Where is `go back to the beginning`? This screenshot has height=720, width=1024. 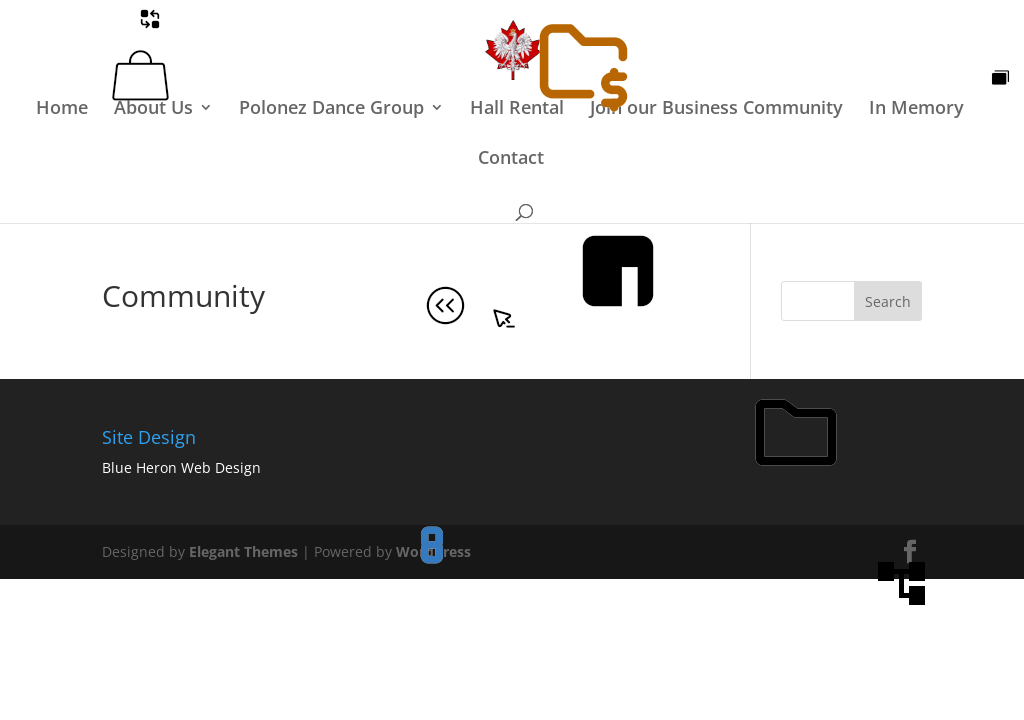
go back to the beginning is located at coordinates (445, 305).